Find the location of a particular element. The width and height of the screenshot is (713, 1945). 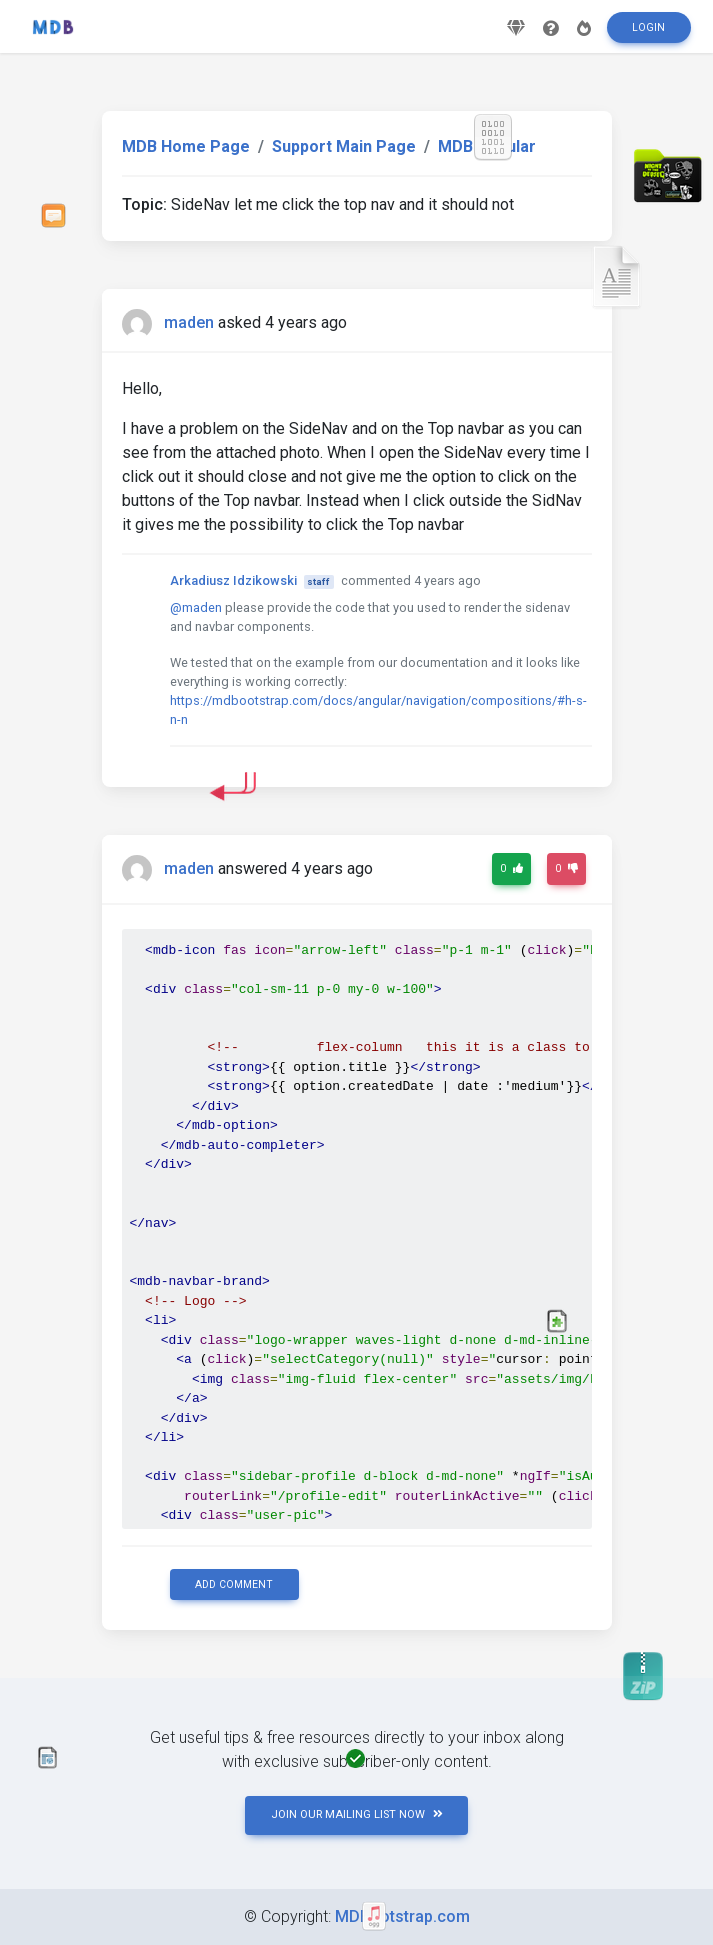

open instant messaging app is located at coordinates (53, 215).